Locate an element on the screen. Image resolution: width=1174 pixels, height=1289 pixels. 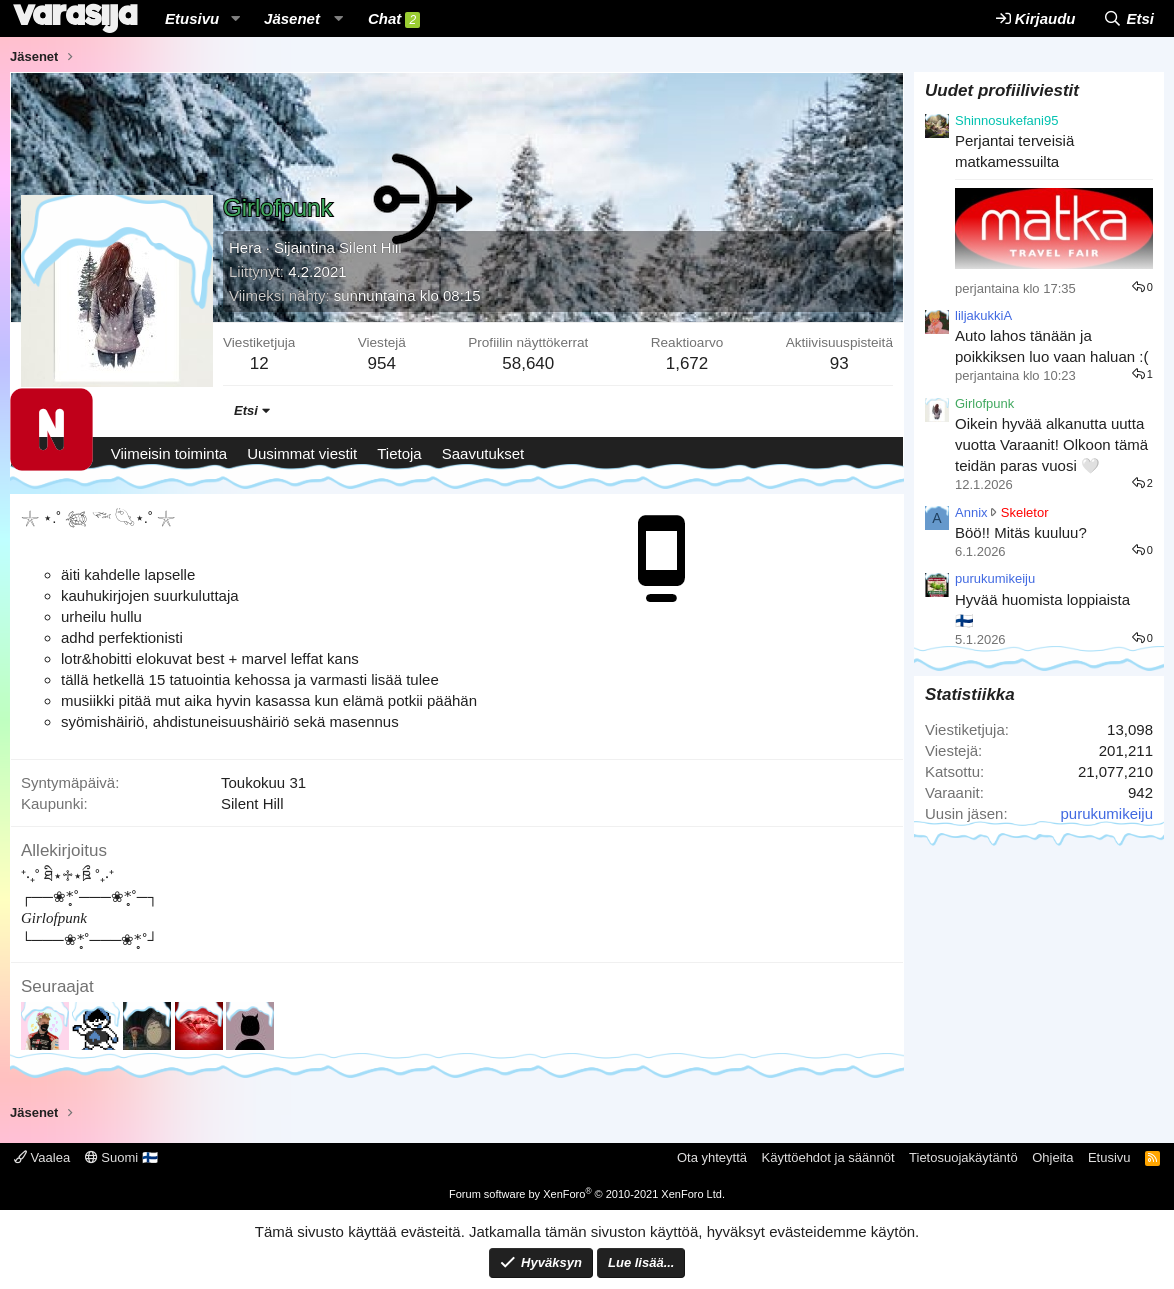
indicates an item starting with the letter N is located at coordinates (51, 429).